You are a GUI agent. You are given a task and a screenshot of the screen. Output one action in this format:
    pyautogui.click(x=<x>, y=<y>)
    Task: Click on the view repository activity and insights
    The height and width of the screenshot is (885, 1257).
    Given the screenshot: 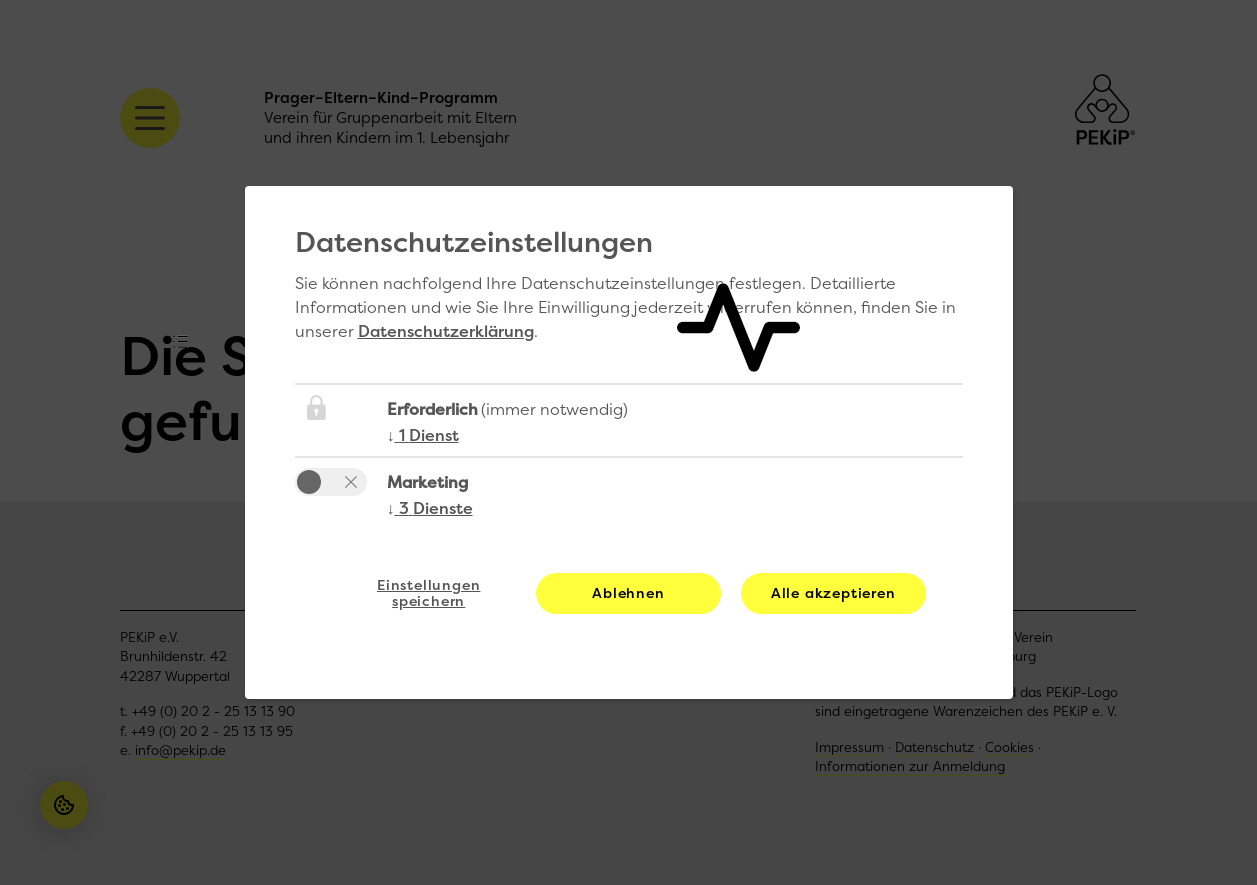 What is the action you would take?
    pyautogui.click(x=738, y=329)
    